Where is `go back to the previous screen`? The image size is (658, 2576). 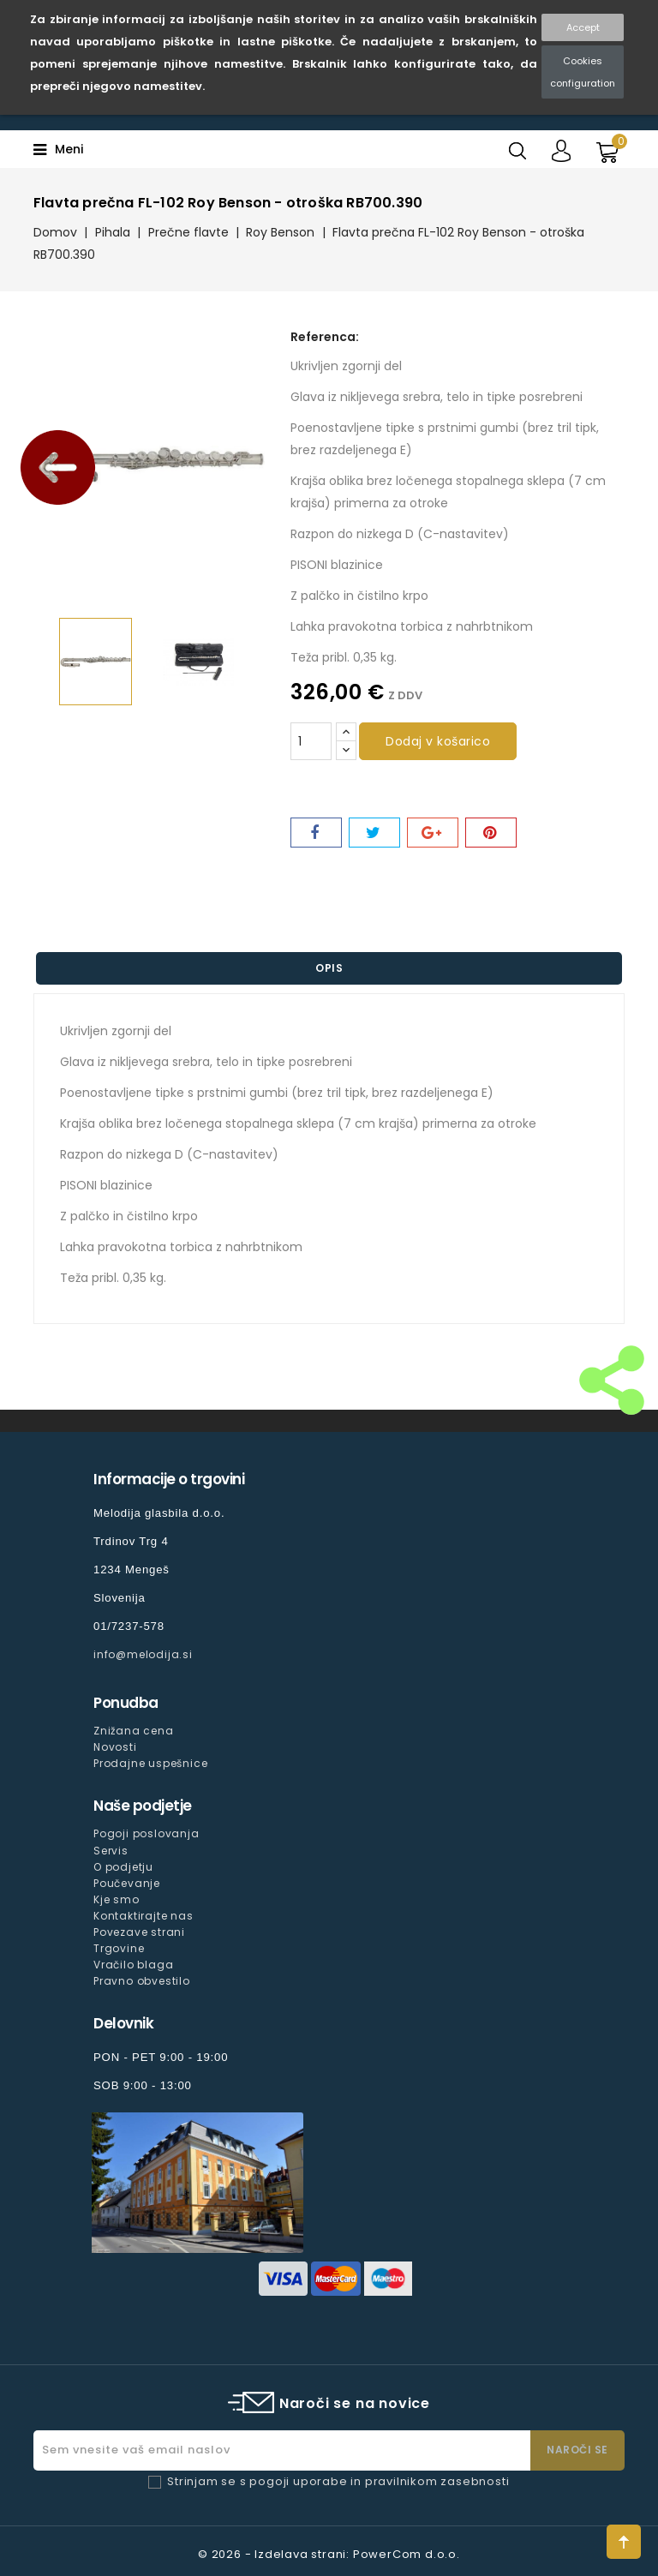
go back to the previous screen is located at coordinates (57, 467).